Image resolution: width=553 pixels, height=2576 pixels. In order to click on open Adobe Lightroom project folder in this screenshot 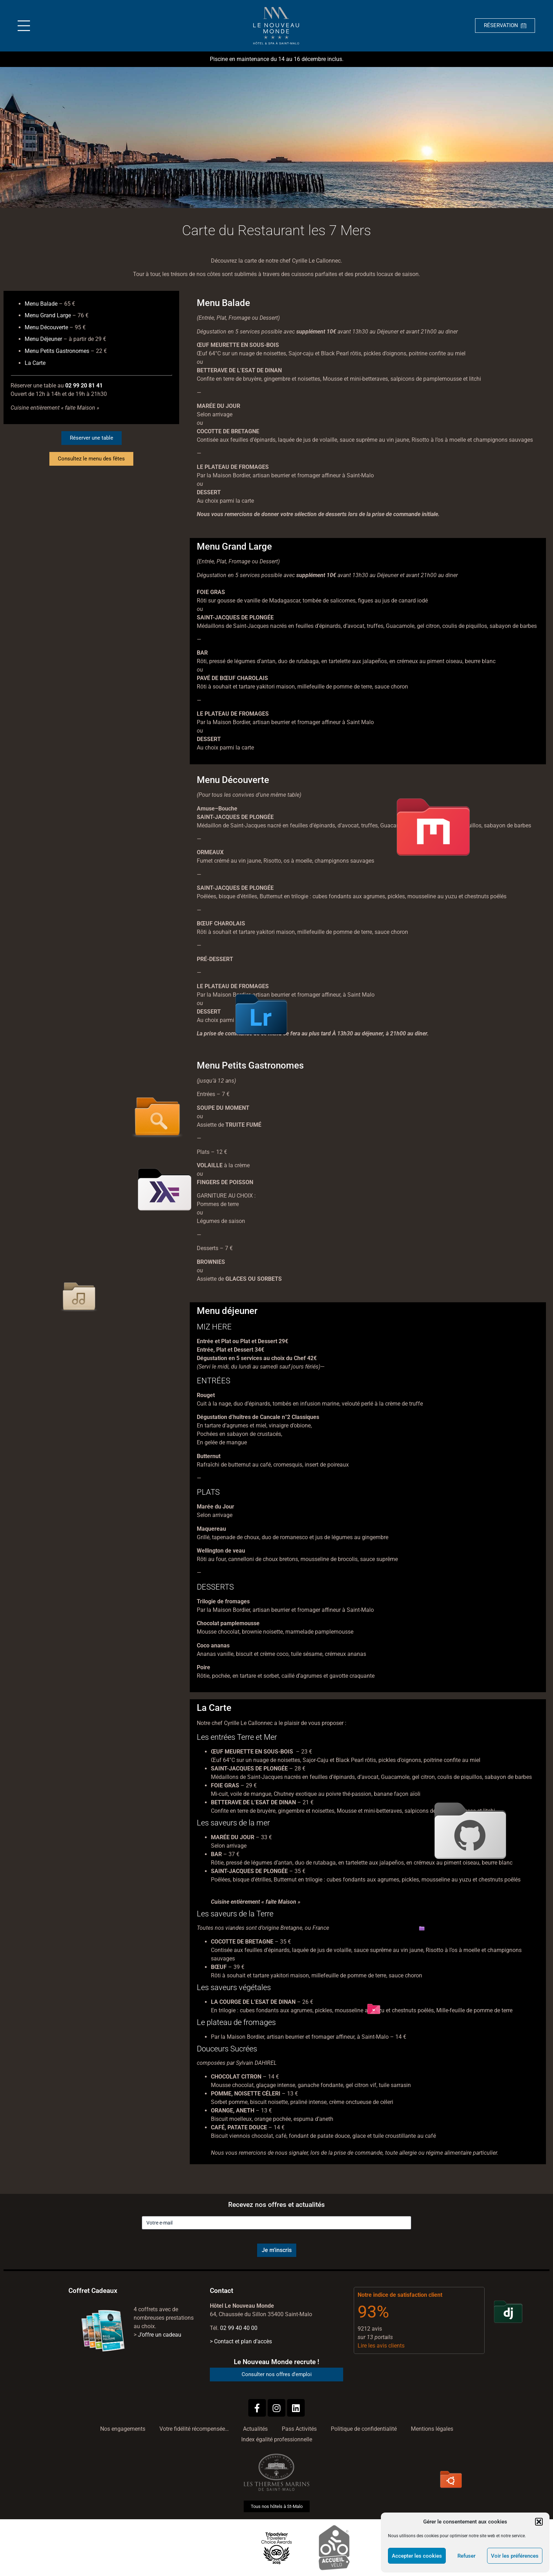, I will do `click(261, 1016)`.